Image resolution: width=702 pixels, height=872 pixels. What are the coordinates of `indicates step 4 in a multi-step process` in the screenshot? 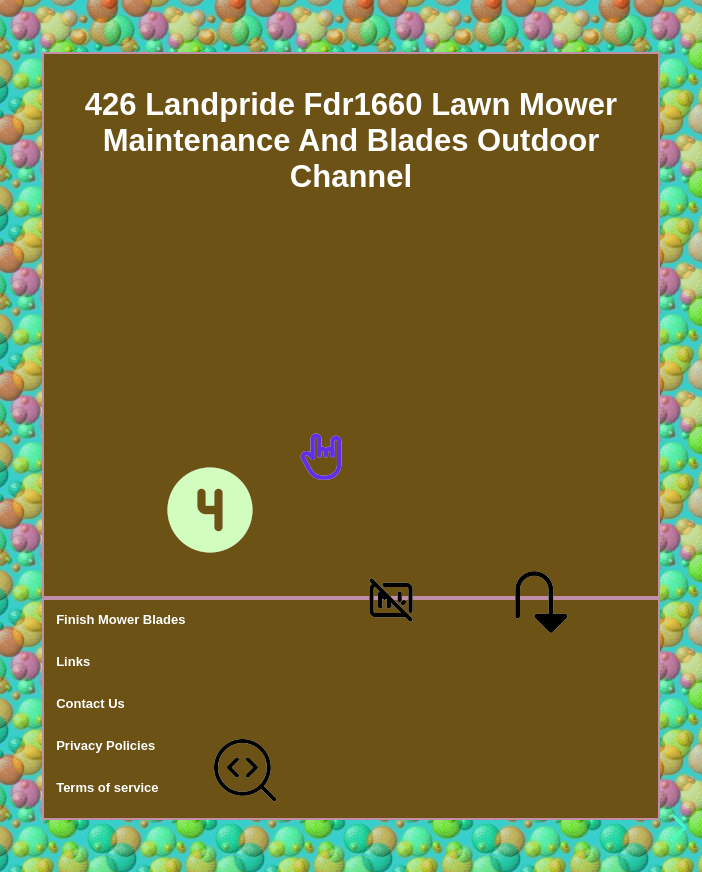 It's located at (210, 510).